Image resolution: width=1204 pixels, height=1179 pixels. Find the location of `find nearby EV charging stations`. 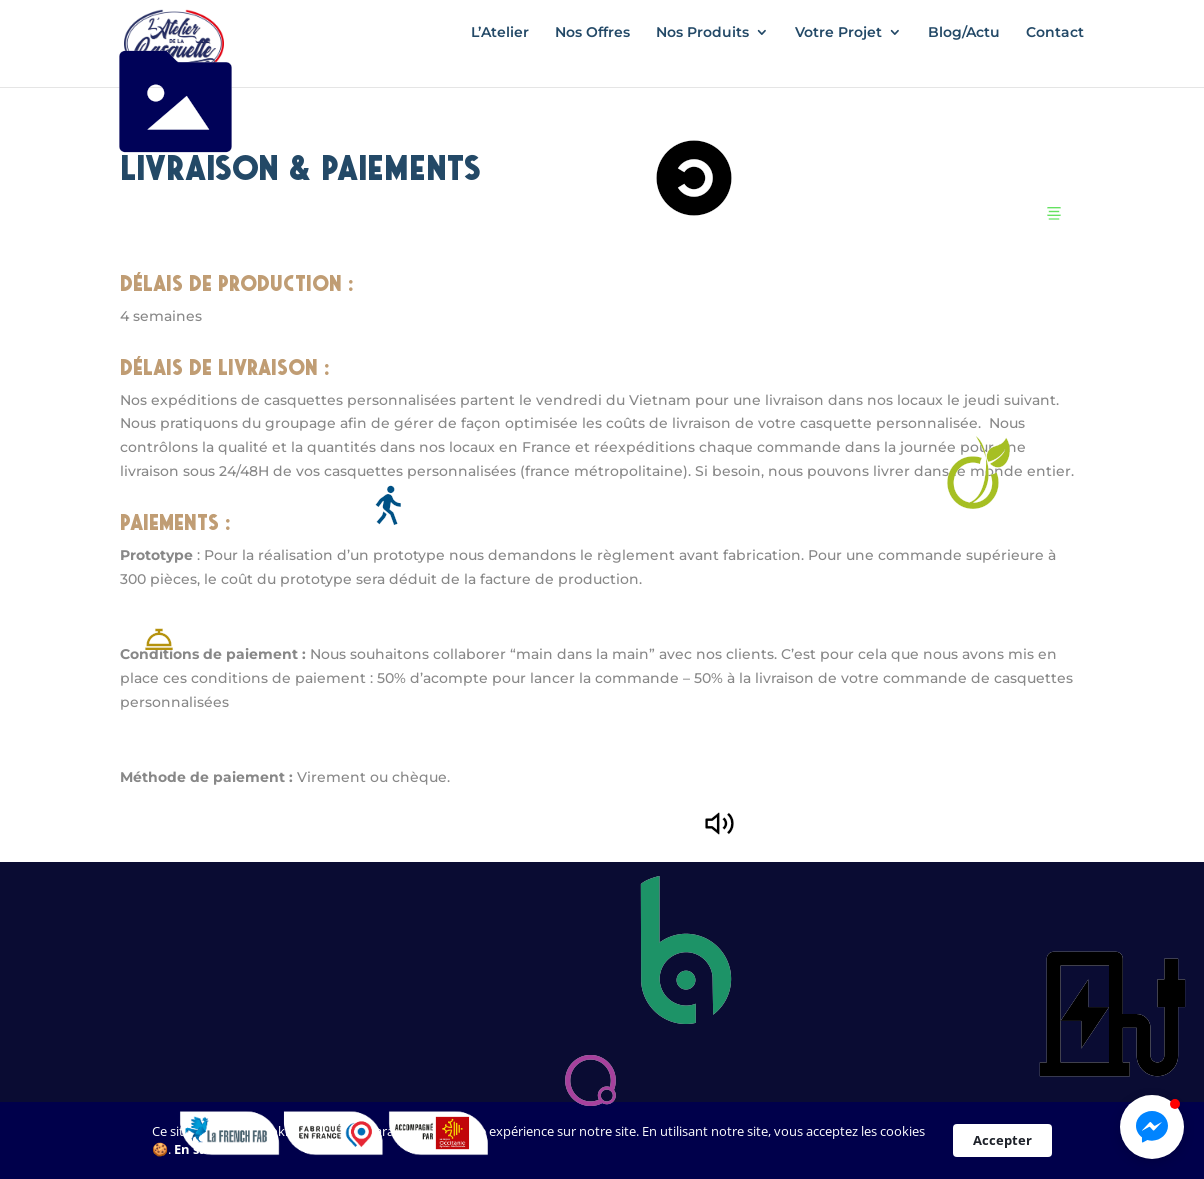

find nearby EV charging stations is located at coordinates (1109, 1014).